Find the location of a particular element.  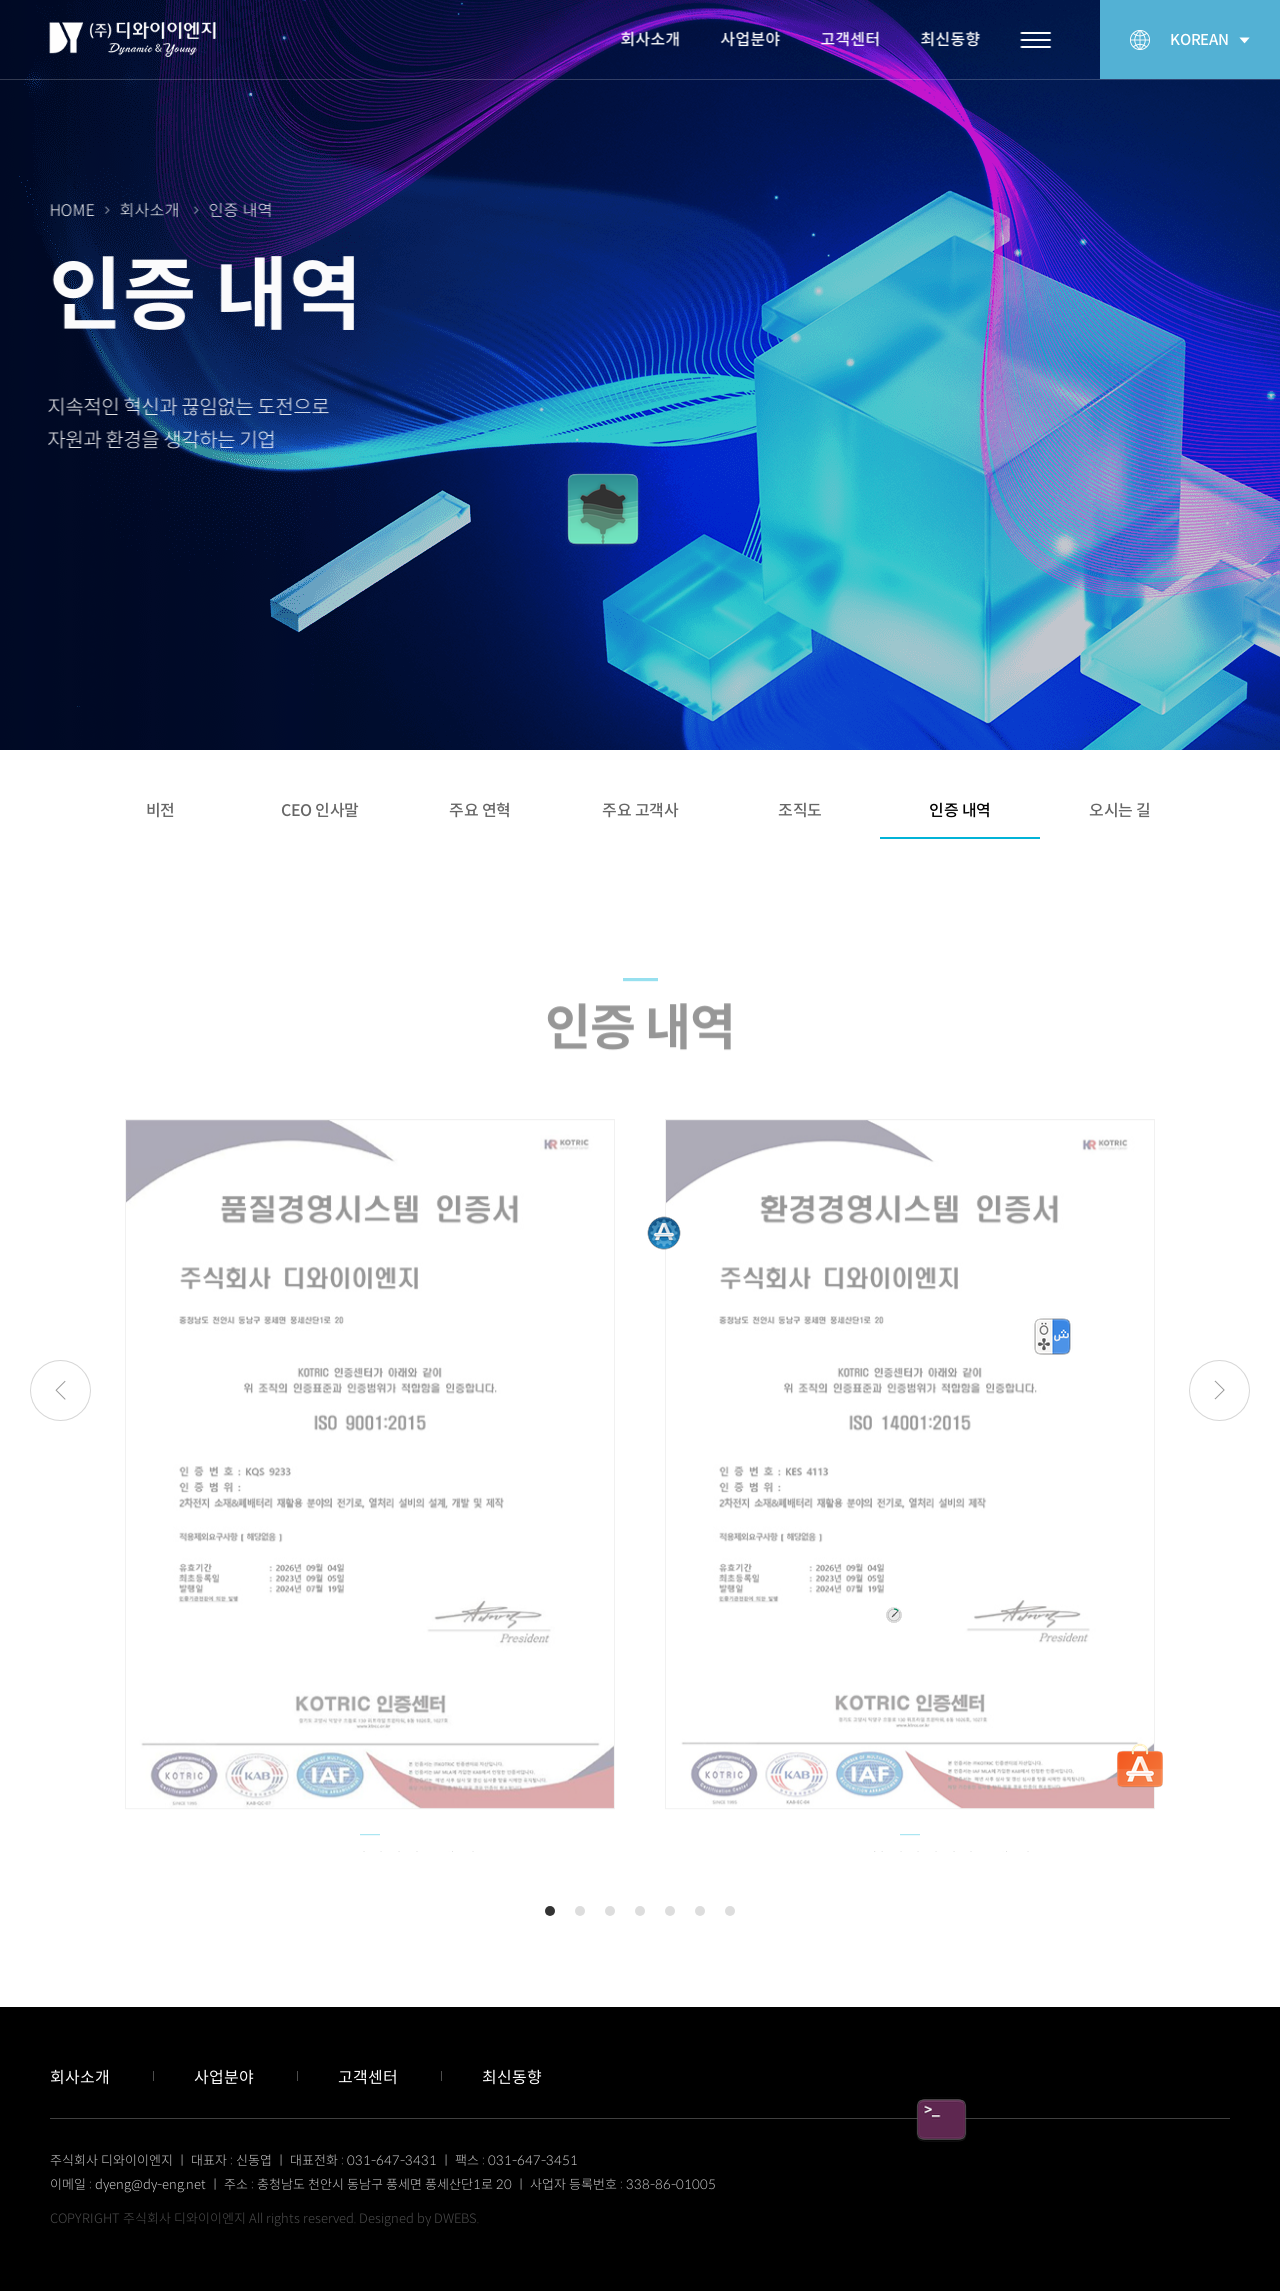

open sysprof system profiler is located at coordinates (894, 1615).